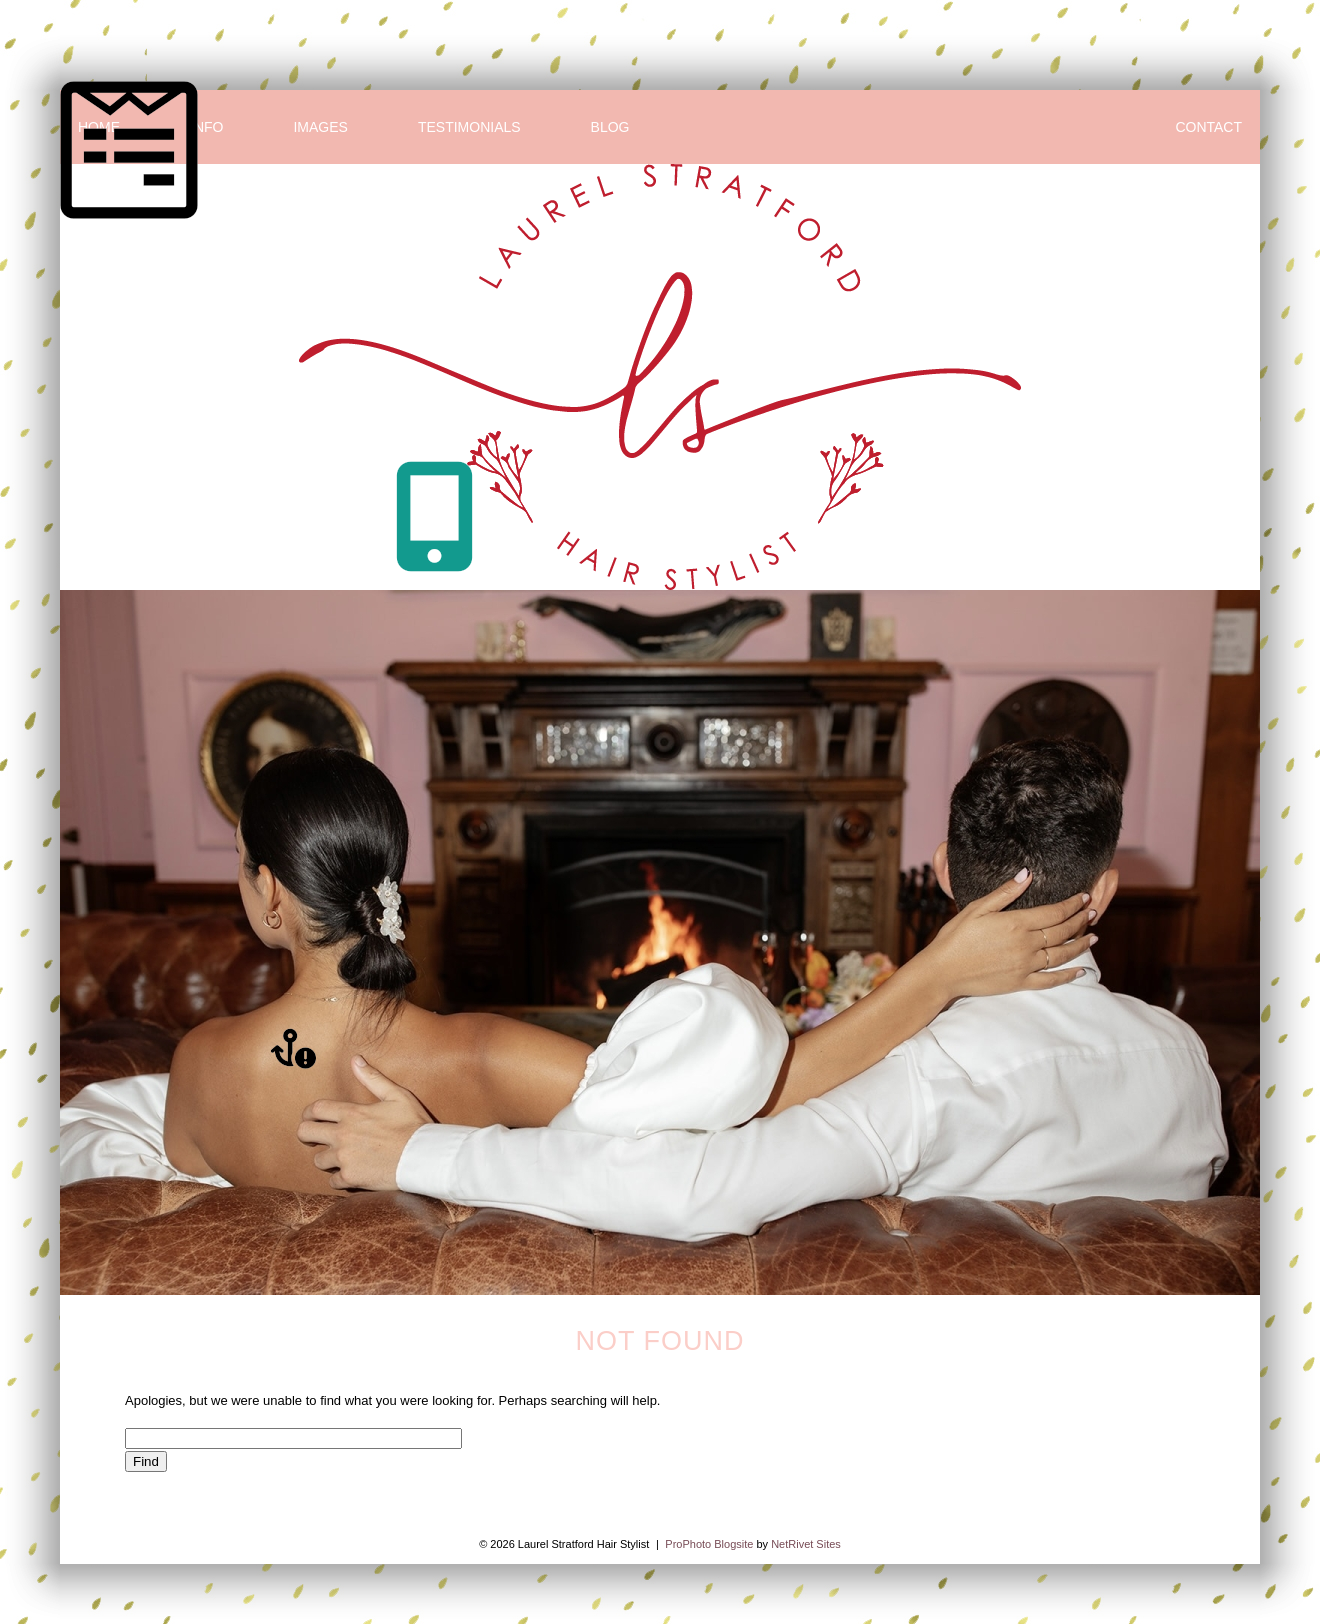 The width and height of the screenshot is (1320, 1624). Describe the element at coordinates (434, 516) in the screenshot. I see `call or text from mobile device` at that location.